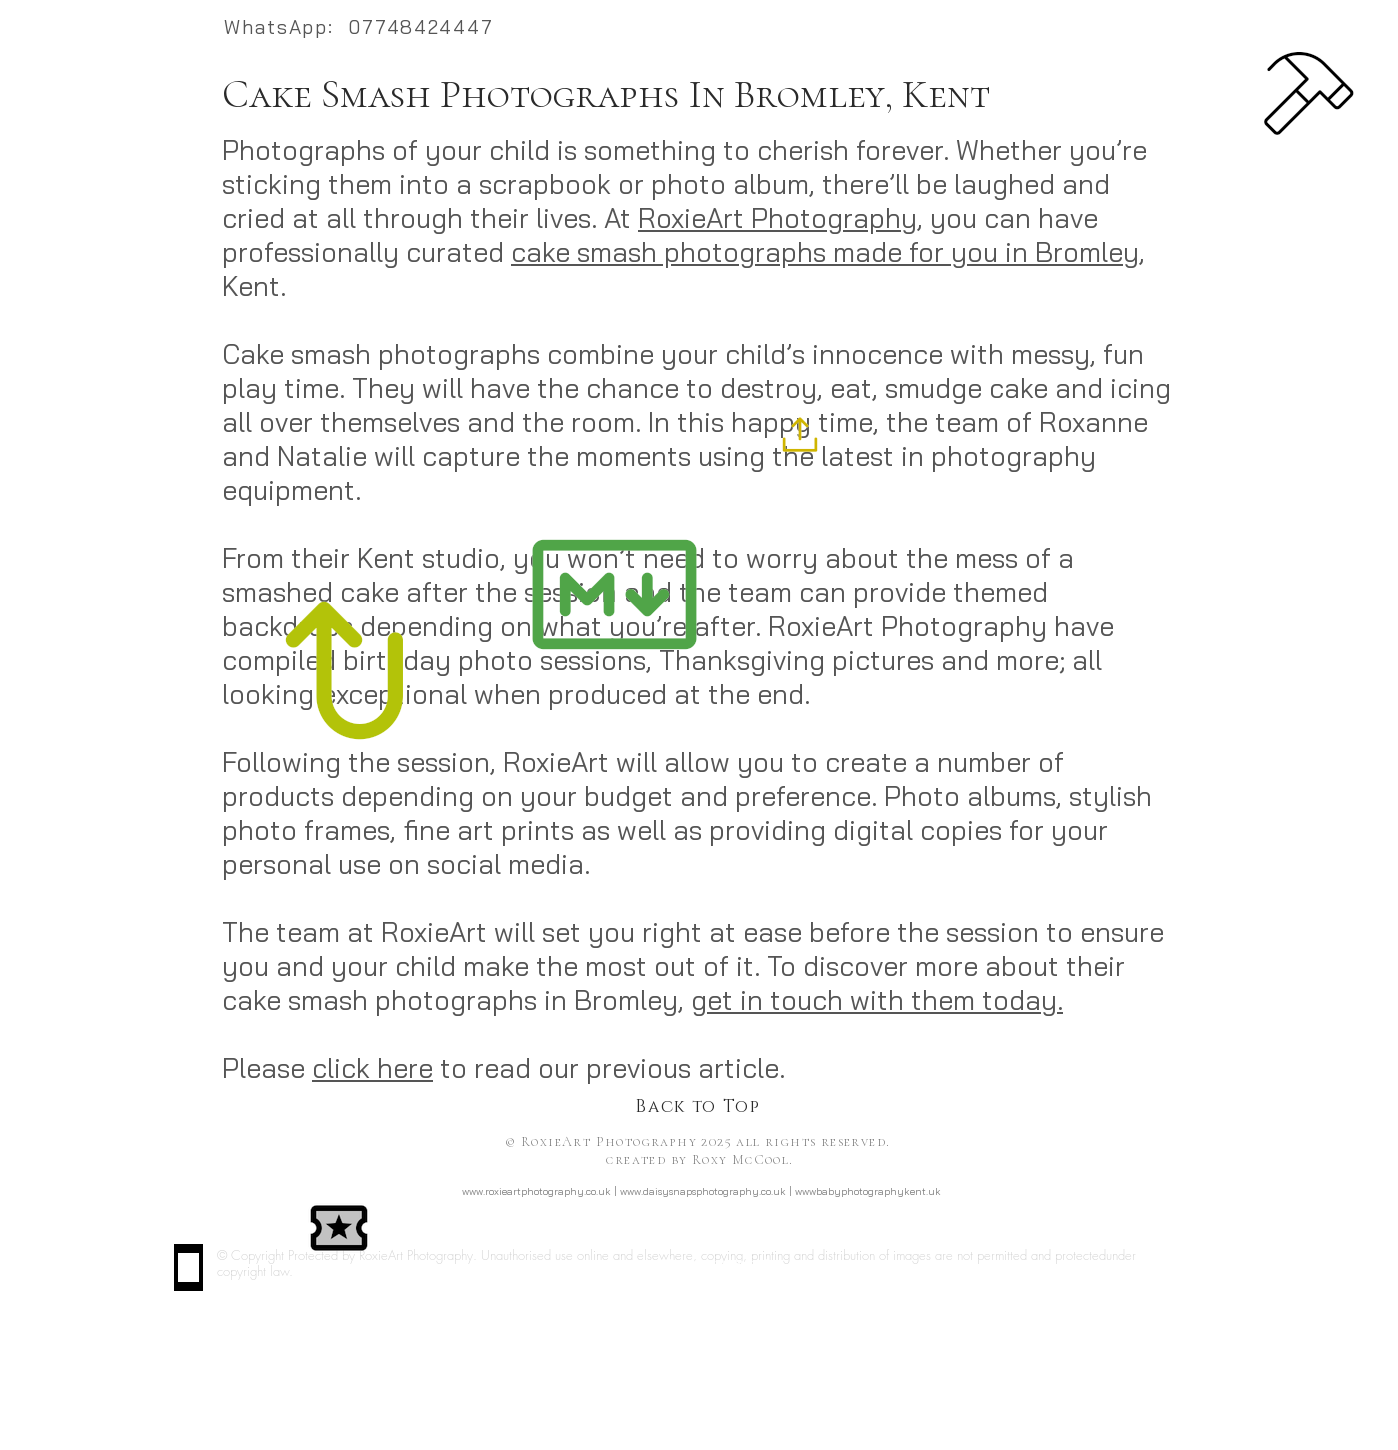 The width and height of the screenshot is (1398, 1450). I want to click on format text using markdown, so click(614, 594).